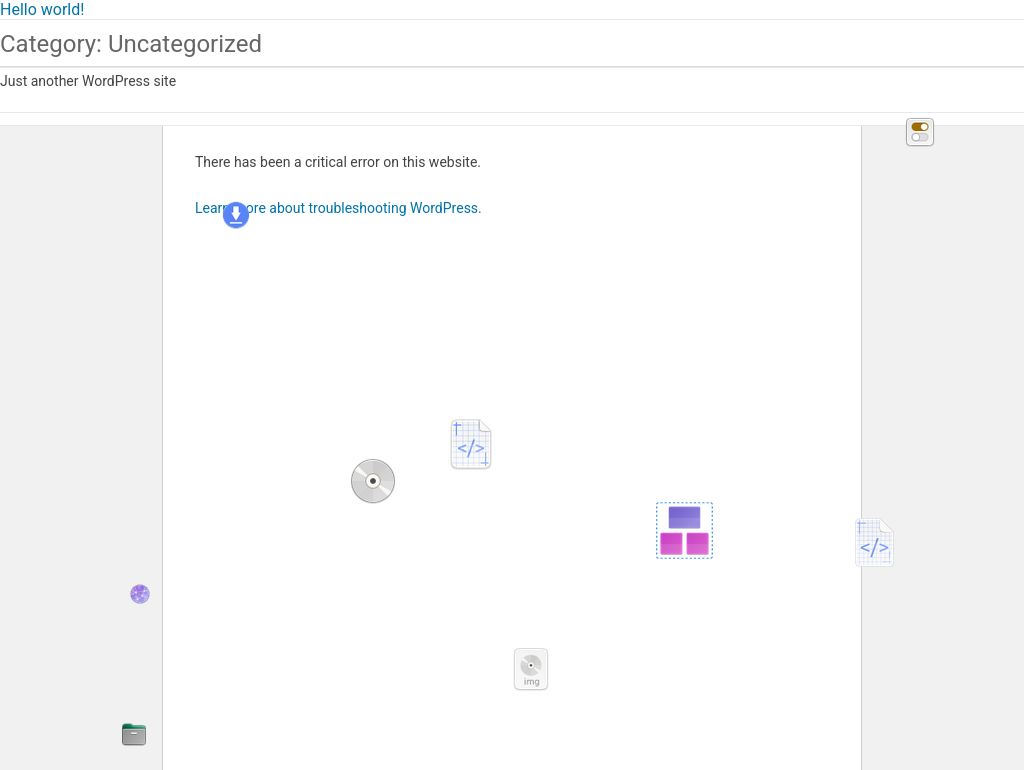  I want to click on select all items in the current view, so click(684, 530).